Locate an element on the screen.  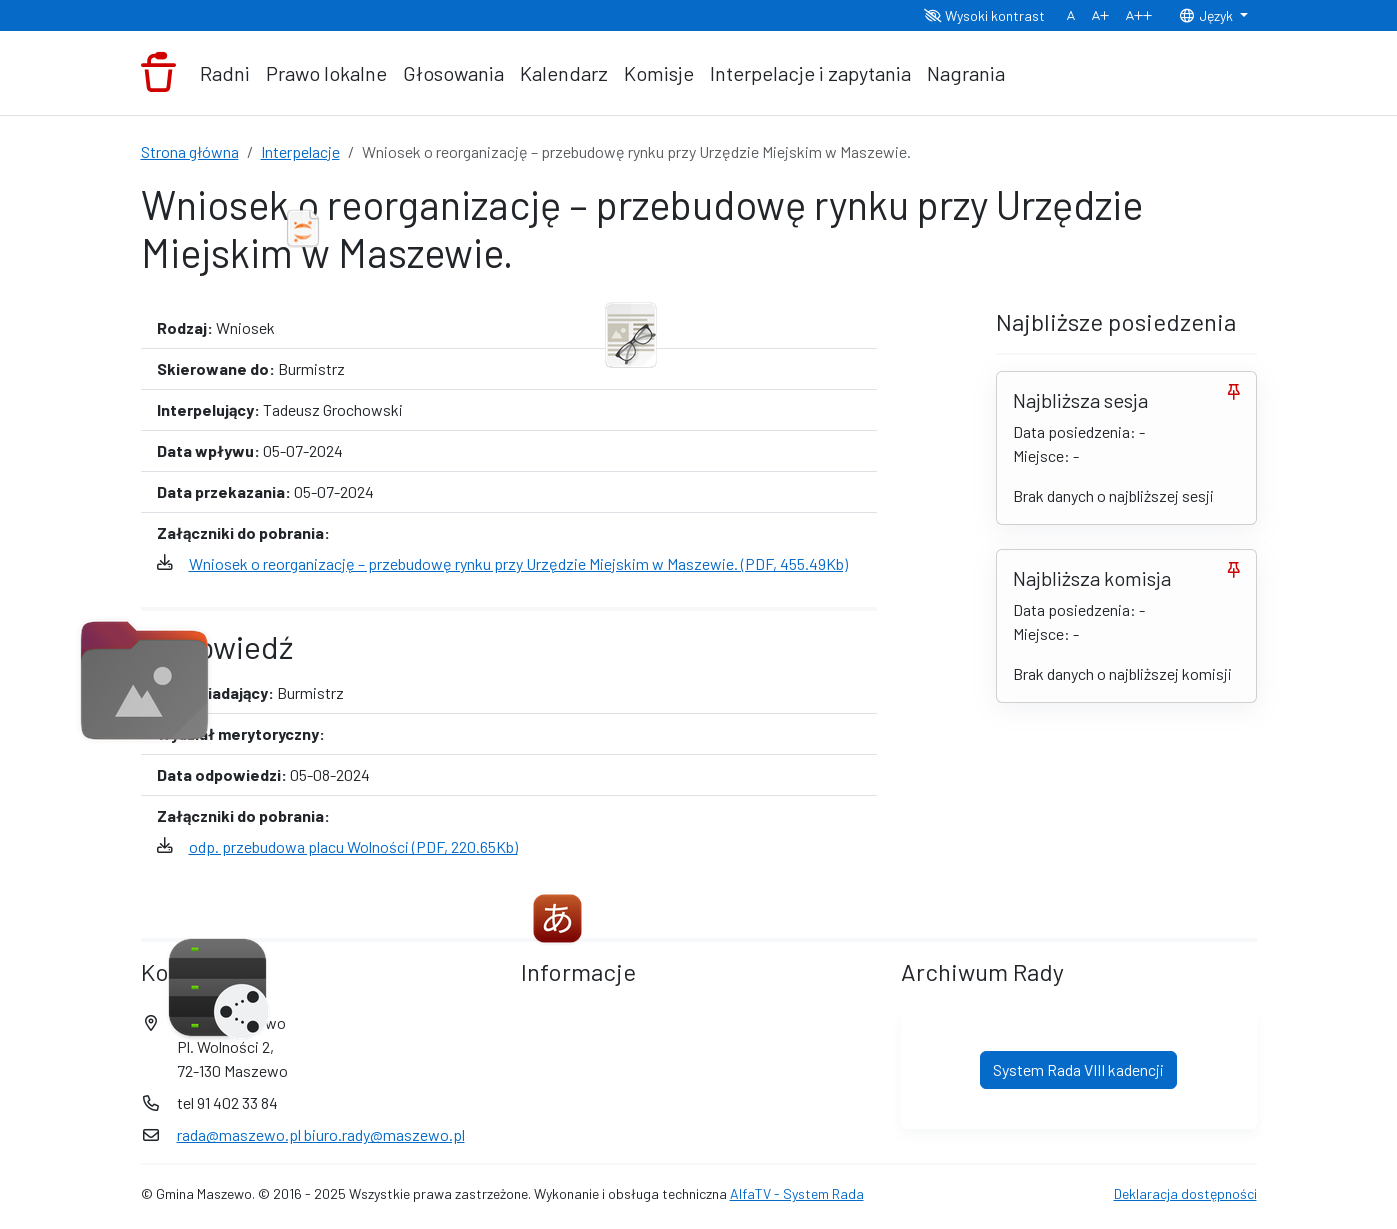
open your pictures folder is located at coordinates (144, 680).